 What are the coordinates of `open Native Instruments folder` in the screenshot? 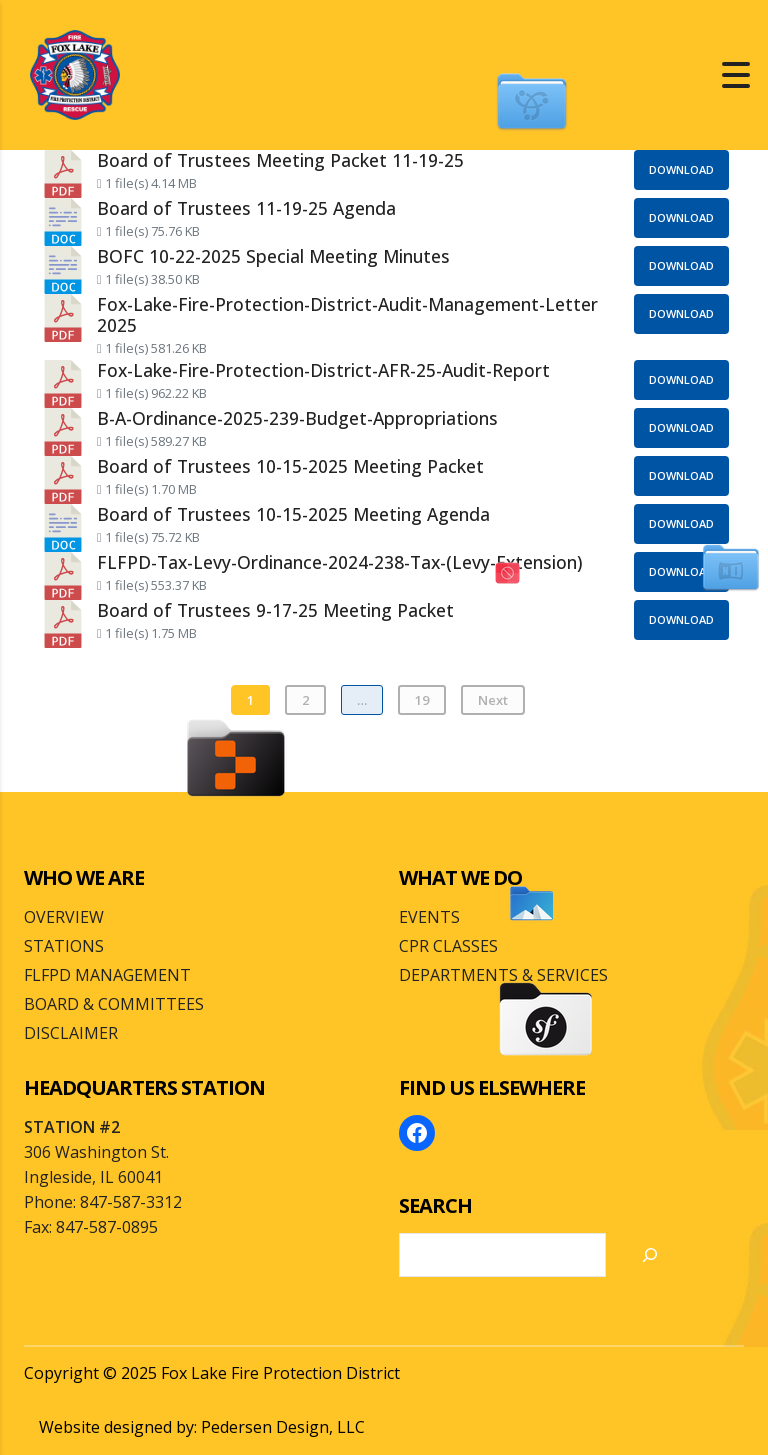 It's located at (731, 567).